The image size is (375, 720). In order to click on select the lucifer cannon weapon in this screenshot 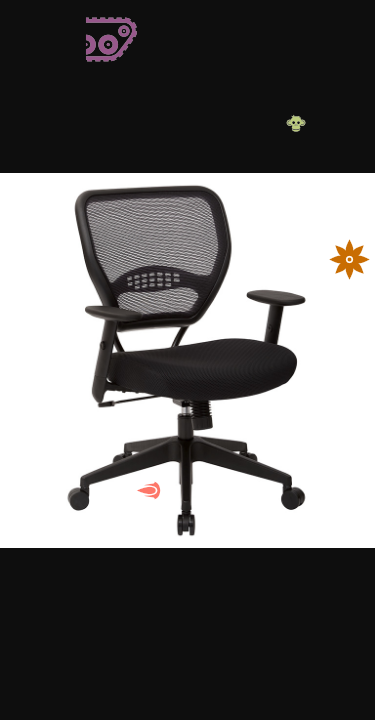, I will do `click(148, 490)`.